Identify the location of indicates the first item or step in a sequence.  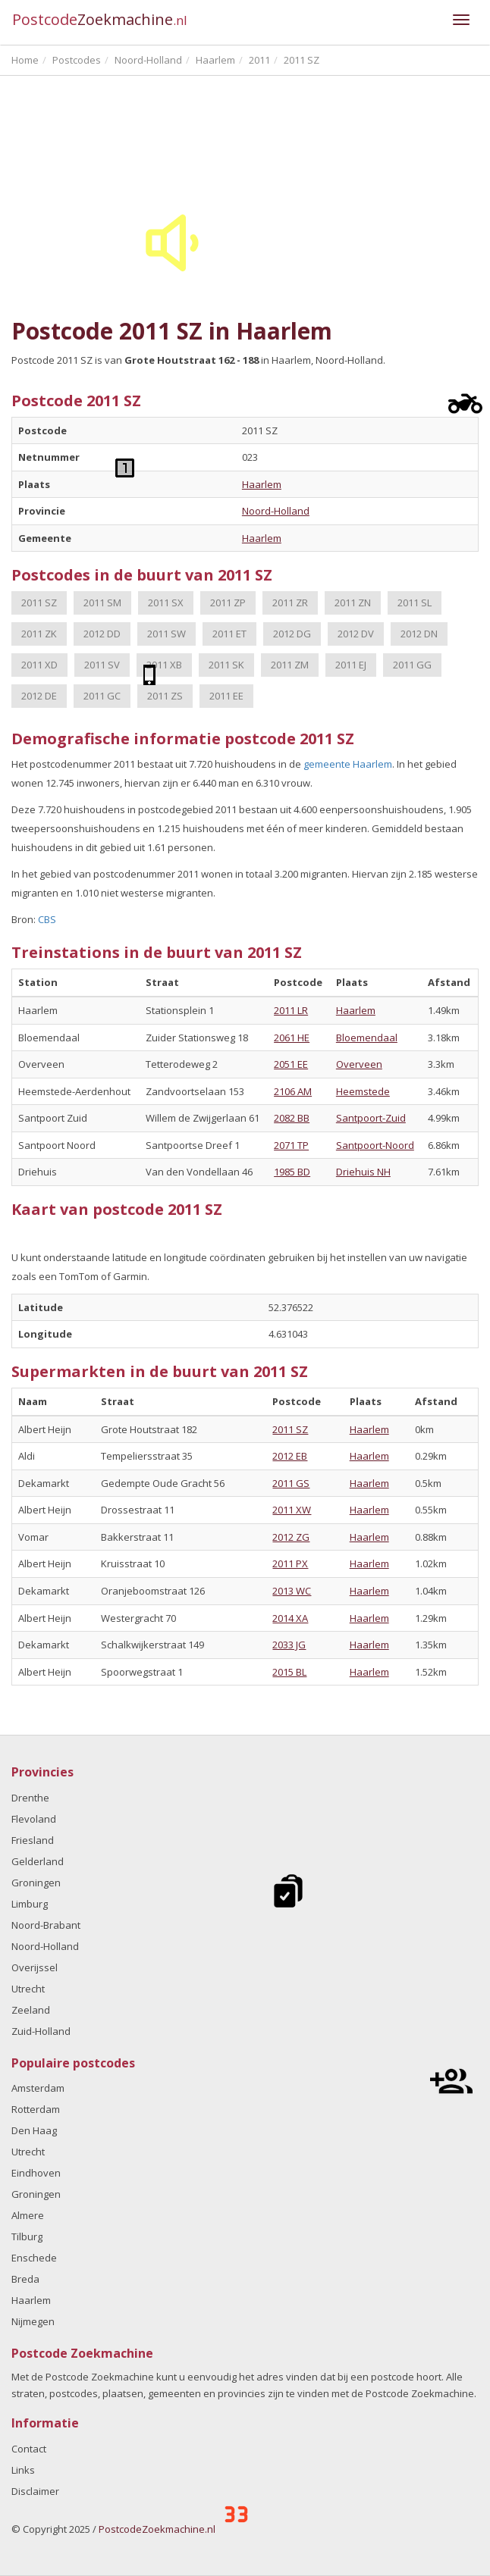
(124, 468).